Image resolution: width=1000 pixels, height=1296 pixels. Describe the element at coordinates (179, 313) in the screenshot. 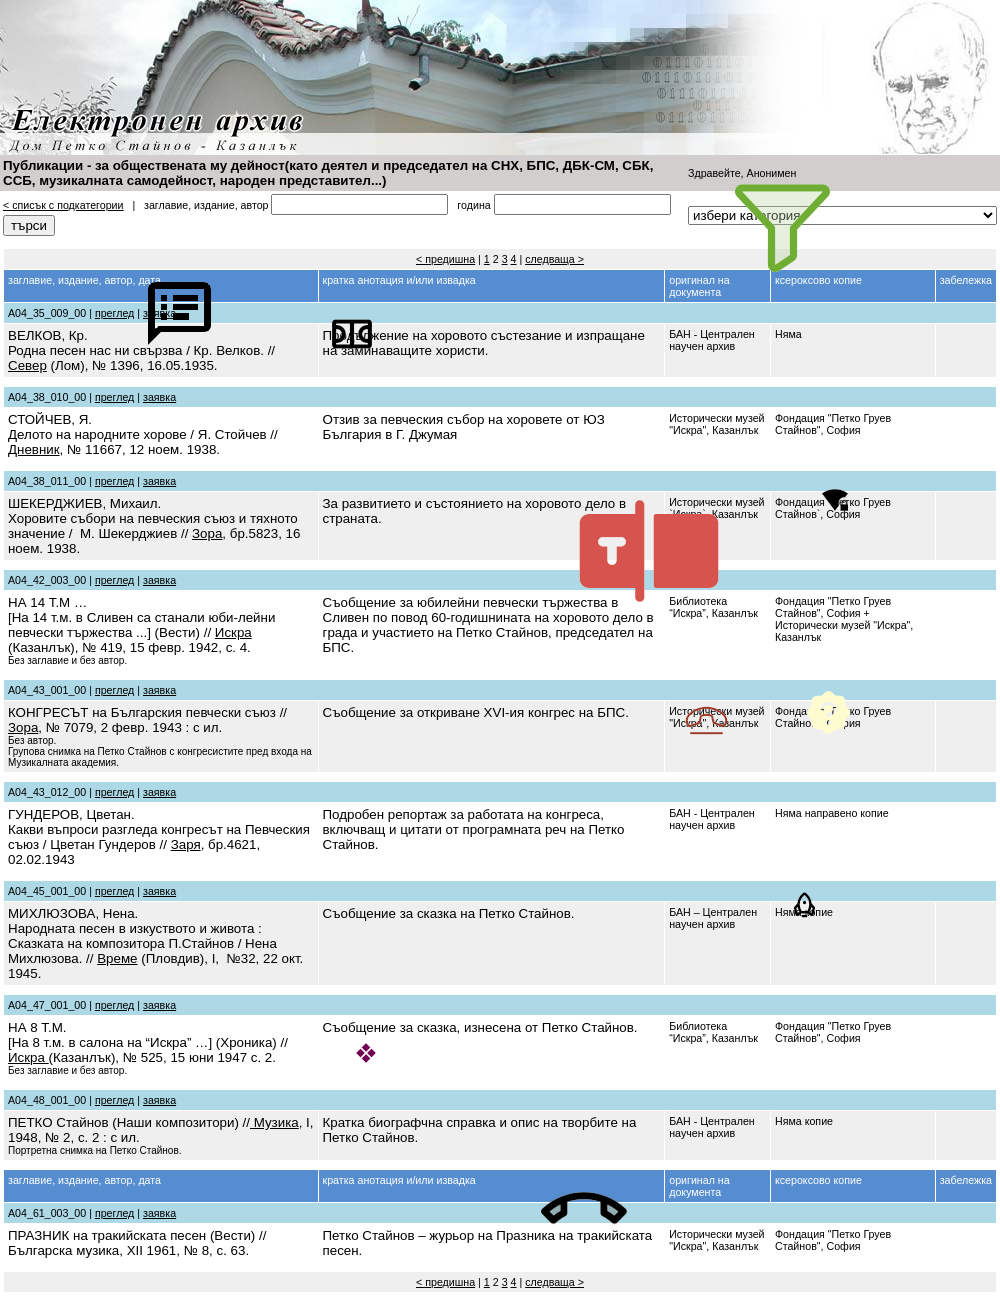

I see `view speaker notes or presentation talking points` at that location.